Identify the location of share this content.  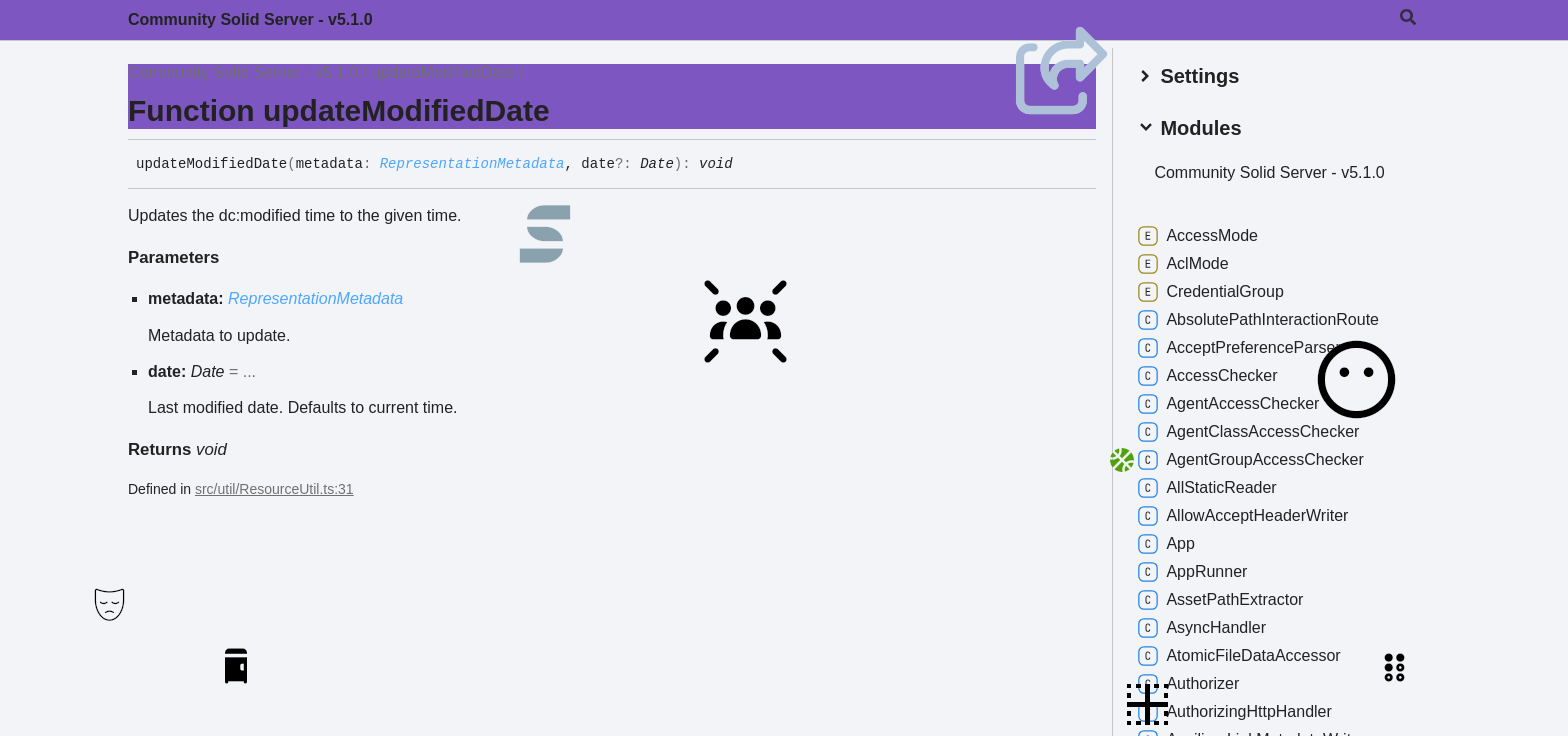
(1059, 70).